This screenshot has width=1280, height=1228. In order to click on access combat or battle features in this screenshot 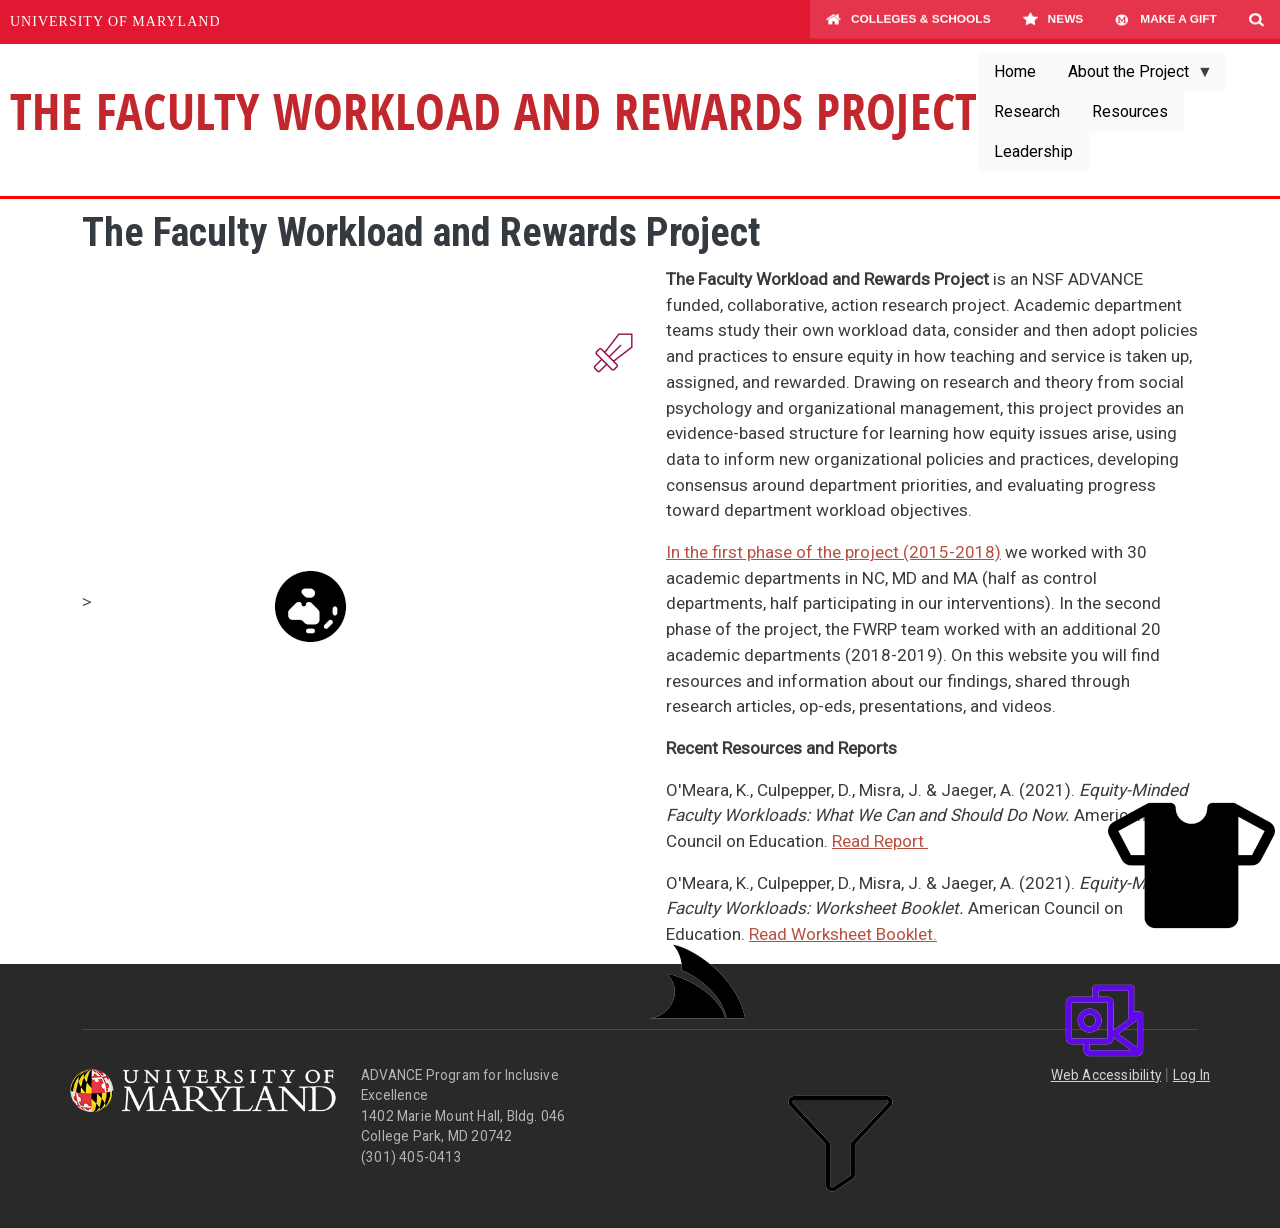, I will do `click(614, 352)`.